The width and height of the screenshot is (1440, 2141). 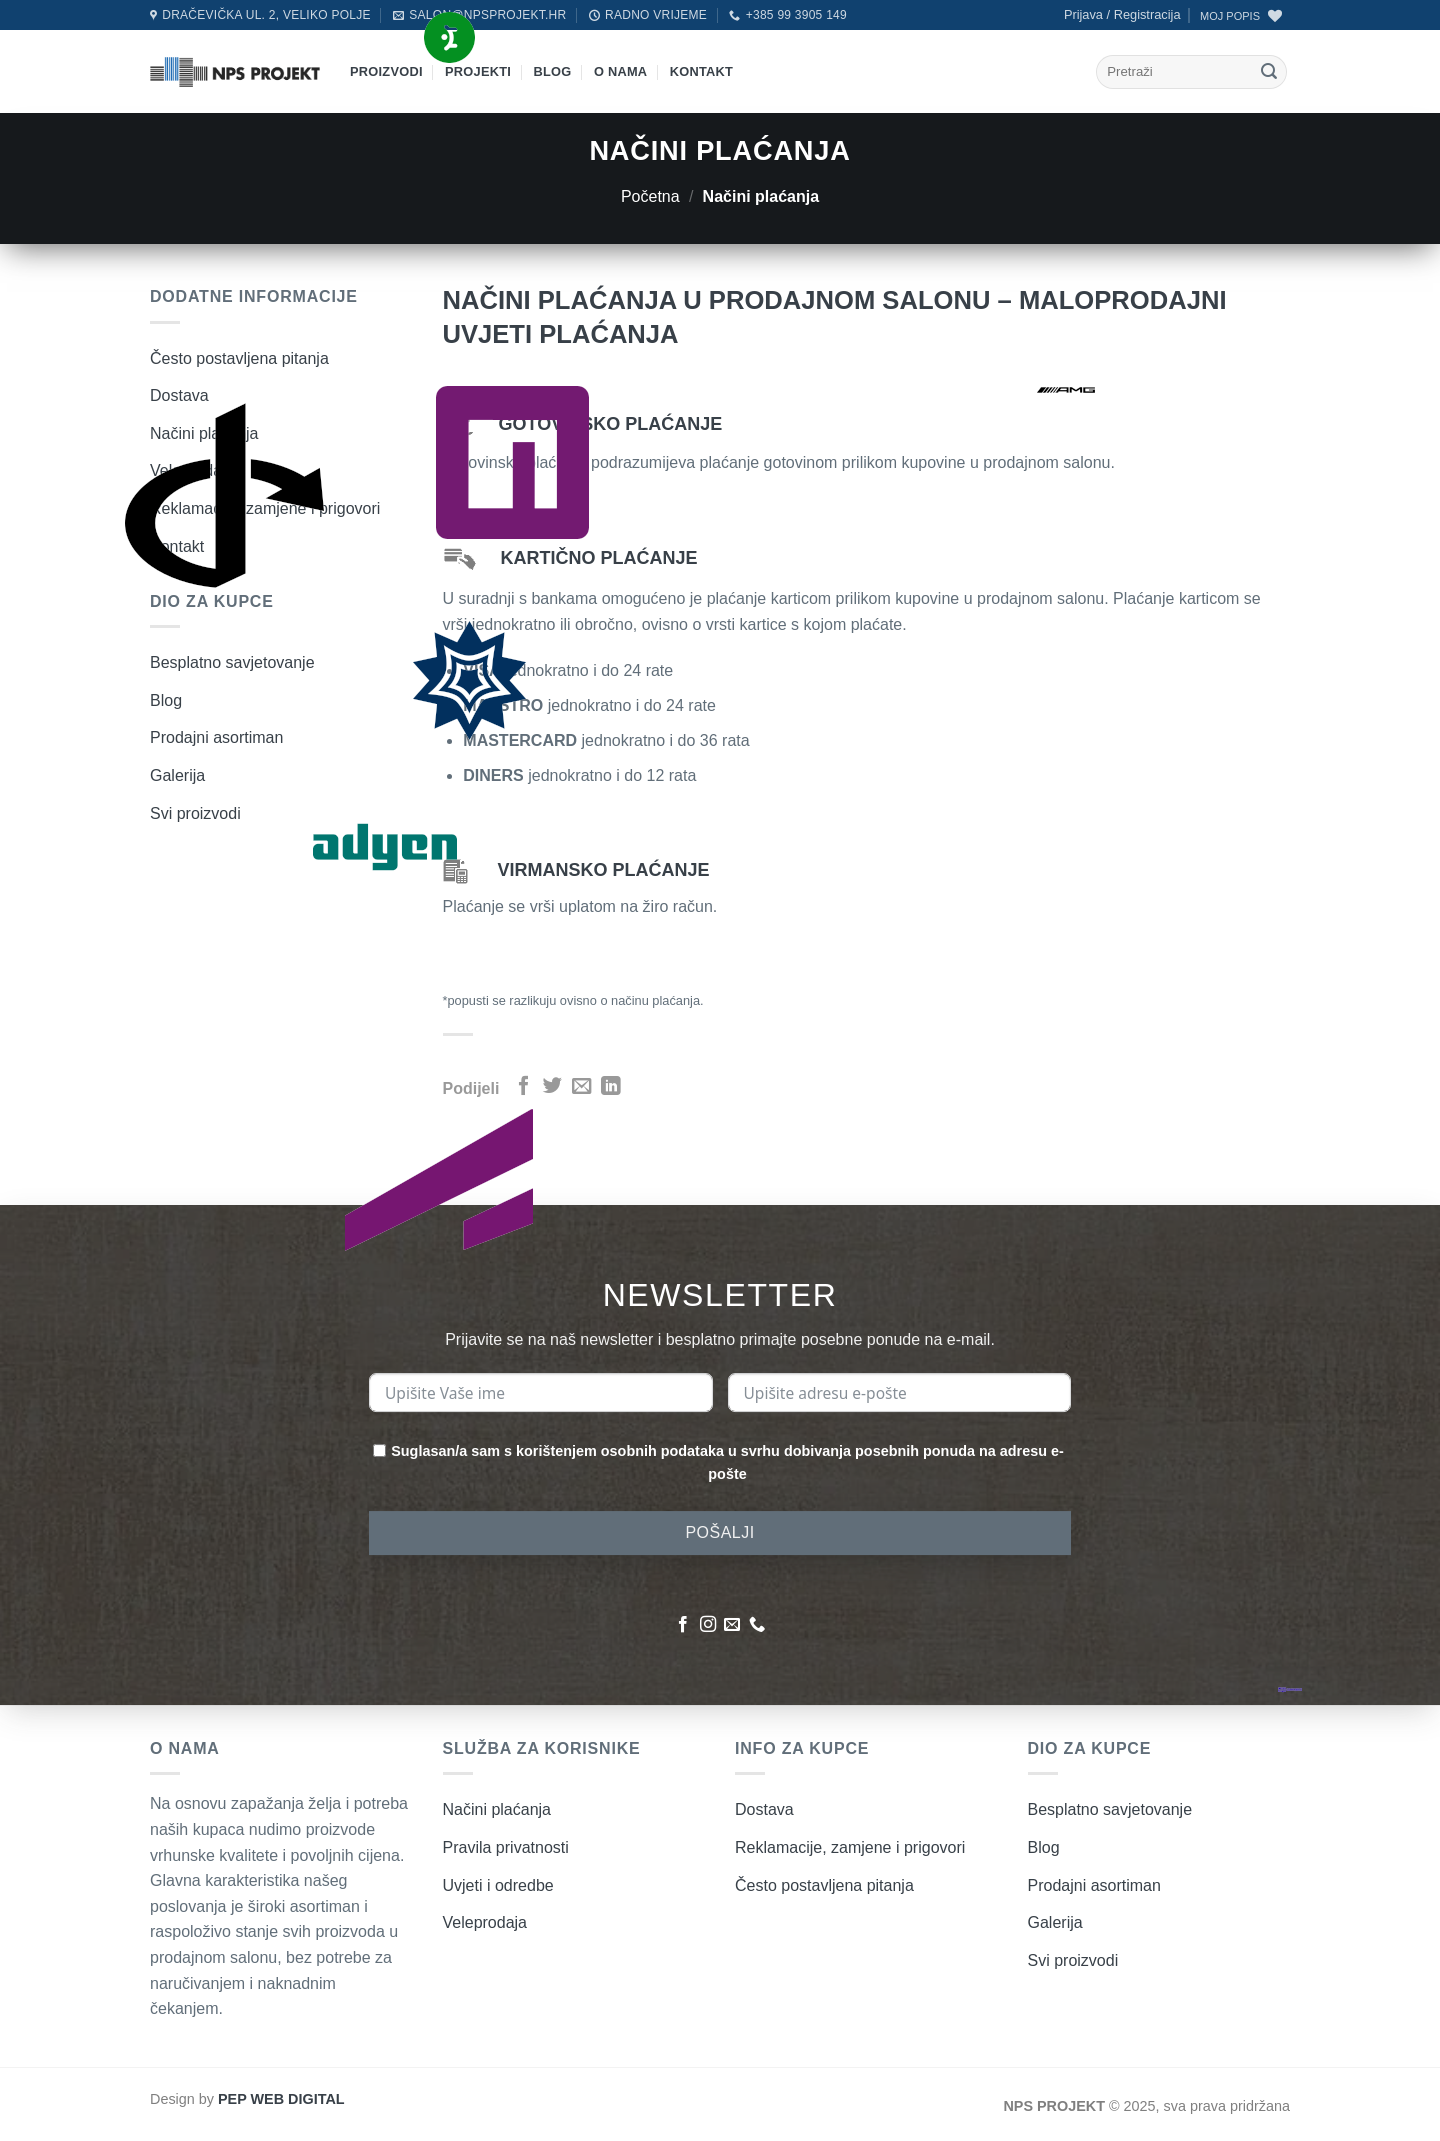 I want to click on open wolfram mathematica application, so click(x=469, y=680).